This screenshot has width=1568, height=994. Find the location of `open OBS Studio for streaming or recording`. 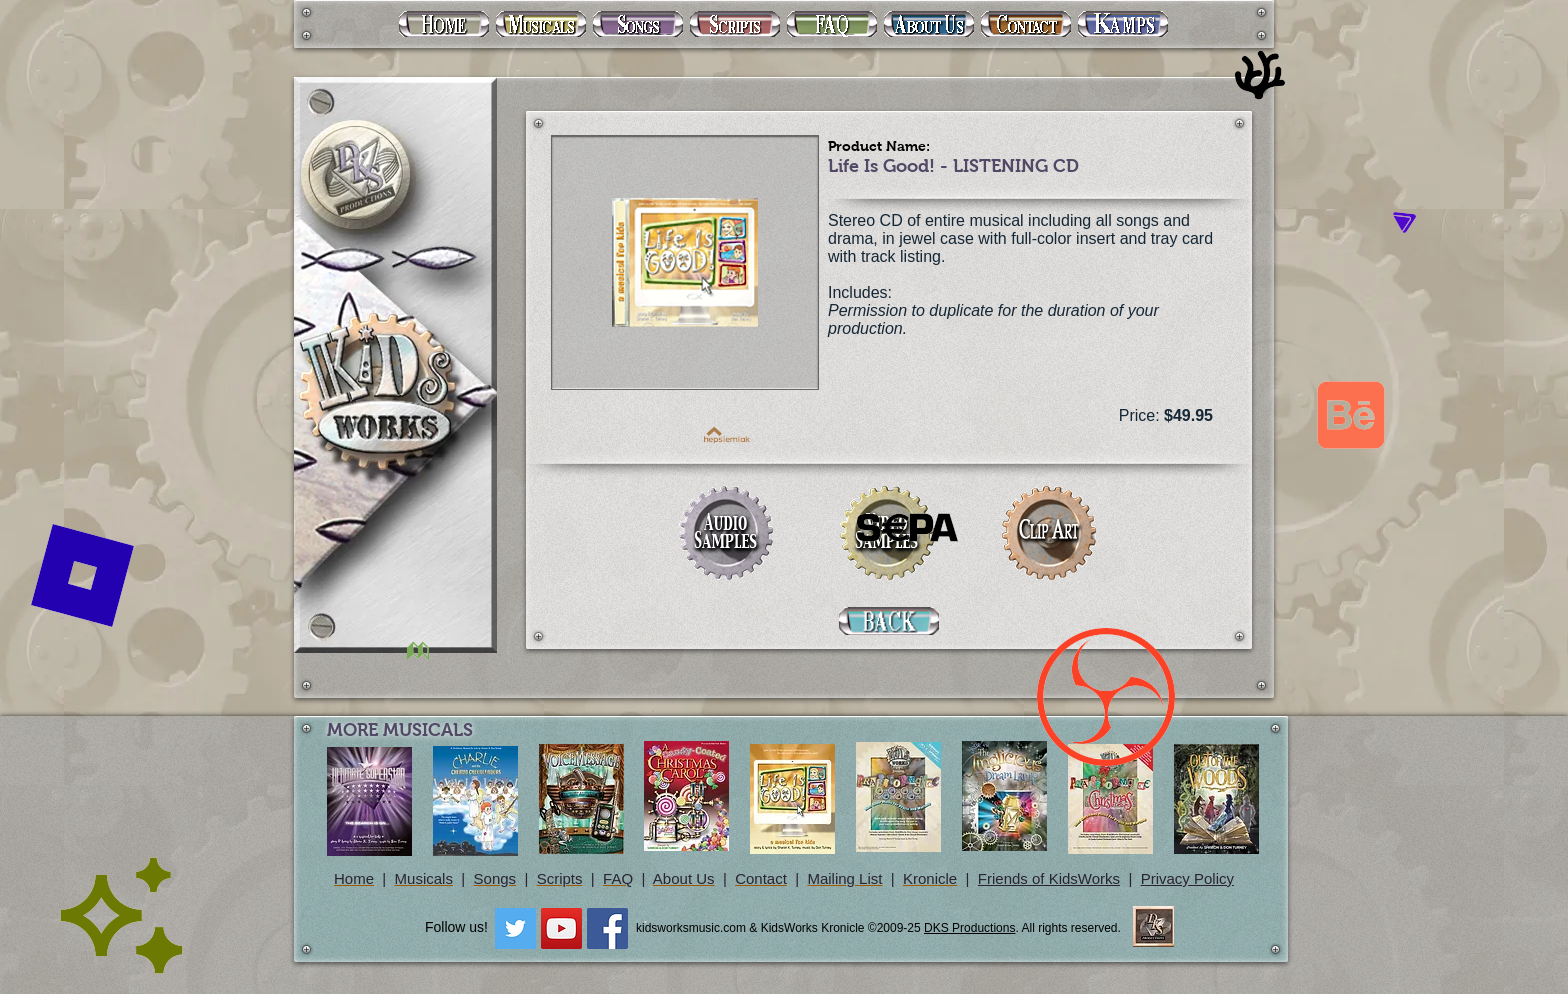

open OBS Studio for streaming or recording is located at coordinates (1106, 697).